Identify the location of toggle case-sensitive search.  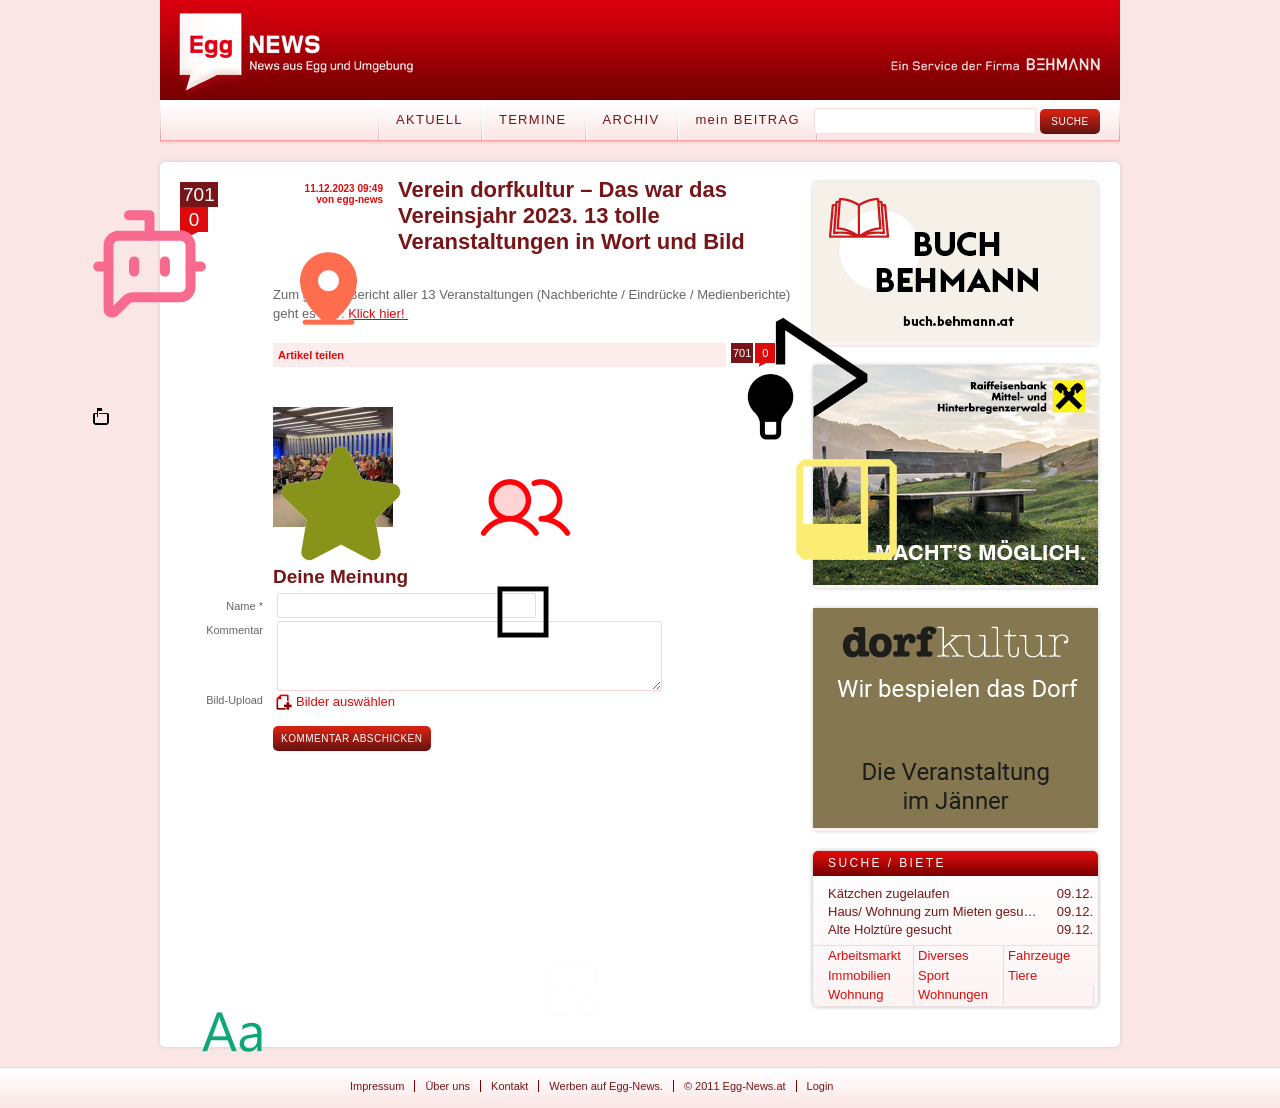
(232, 1032).